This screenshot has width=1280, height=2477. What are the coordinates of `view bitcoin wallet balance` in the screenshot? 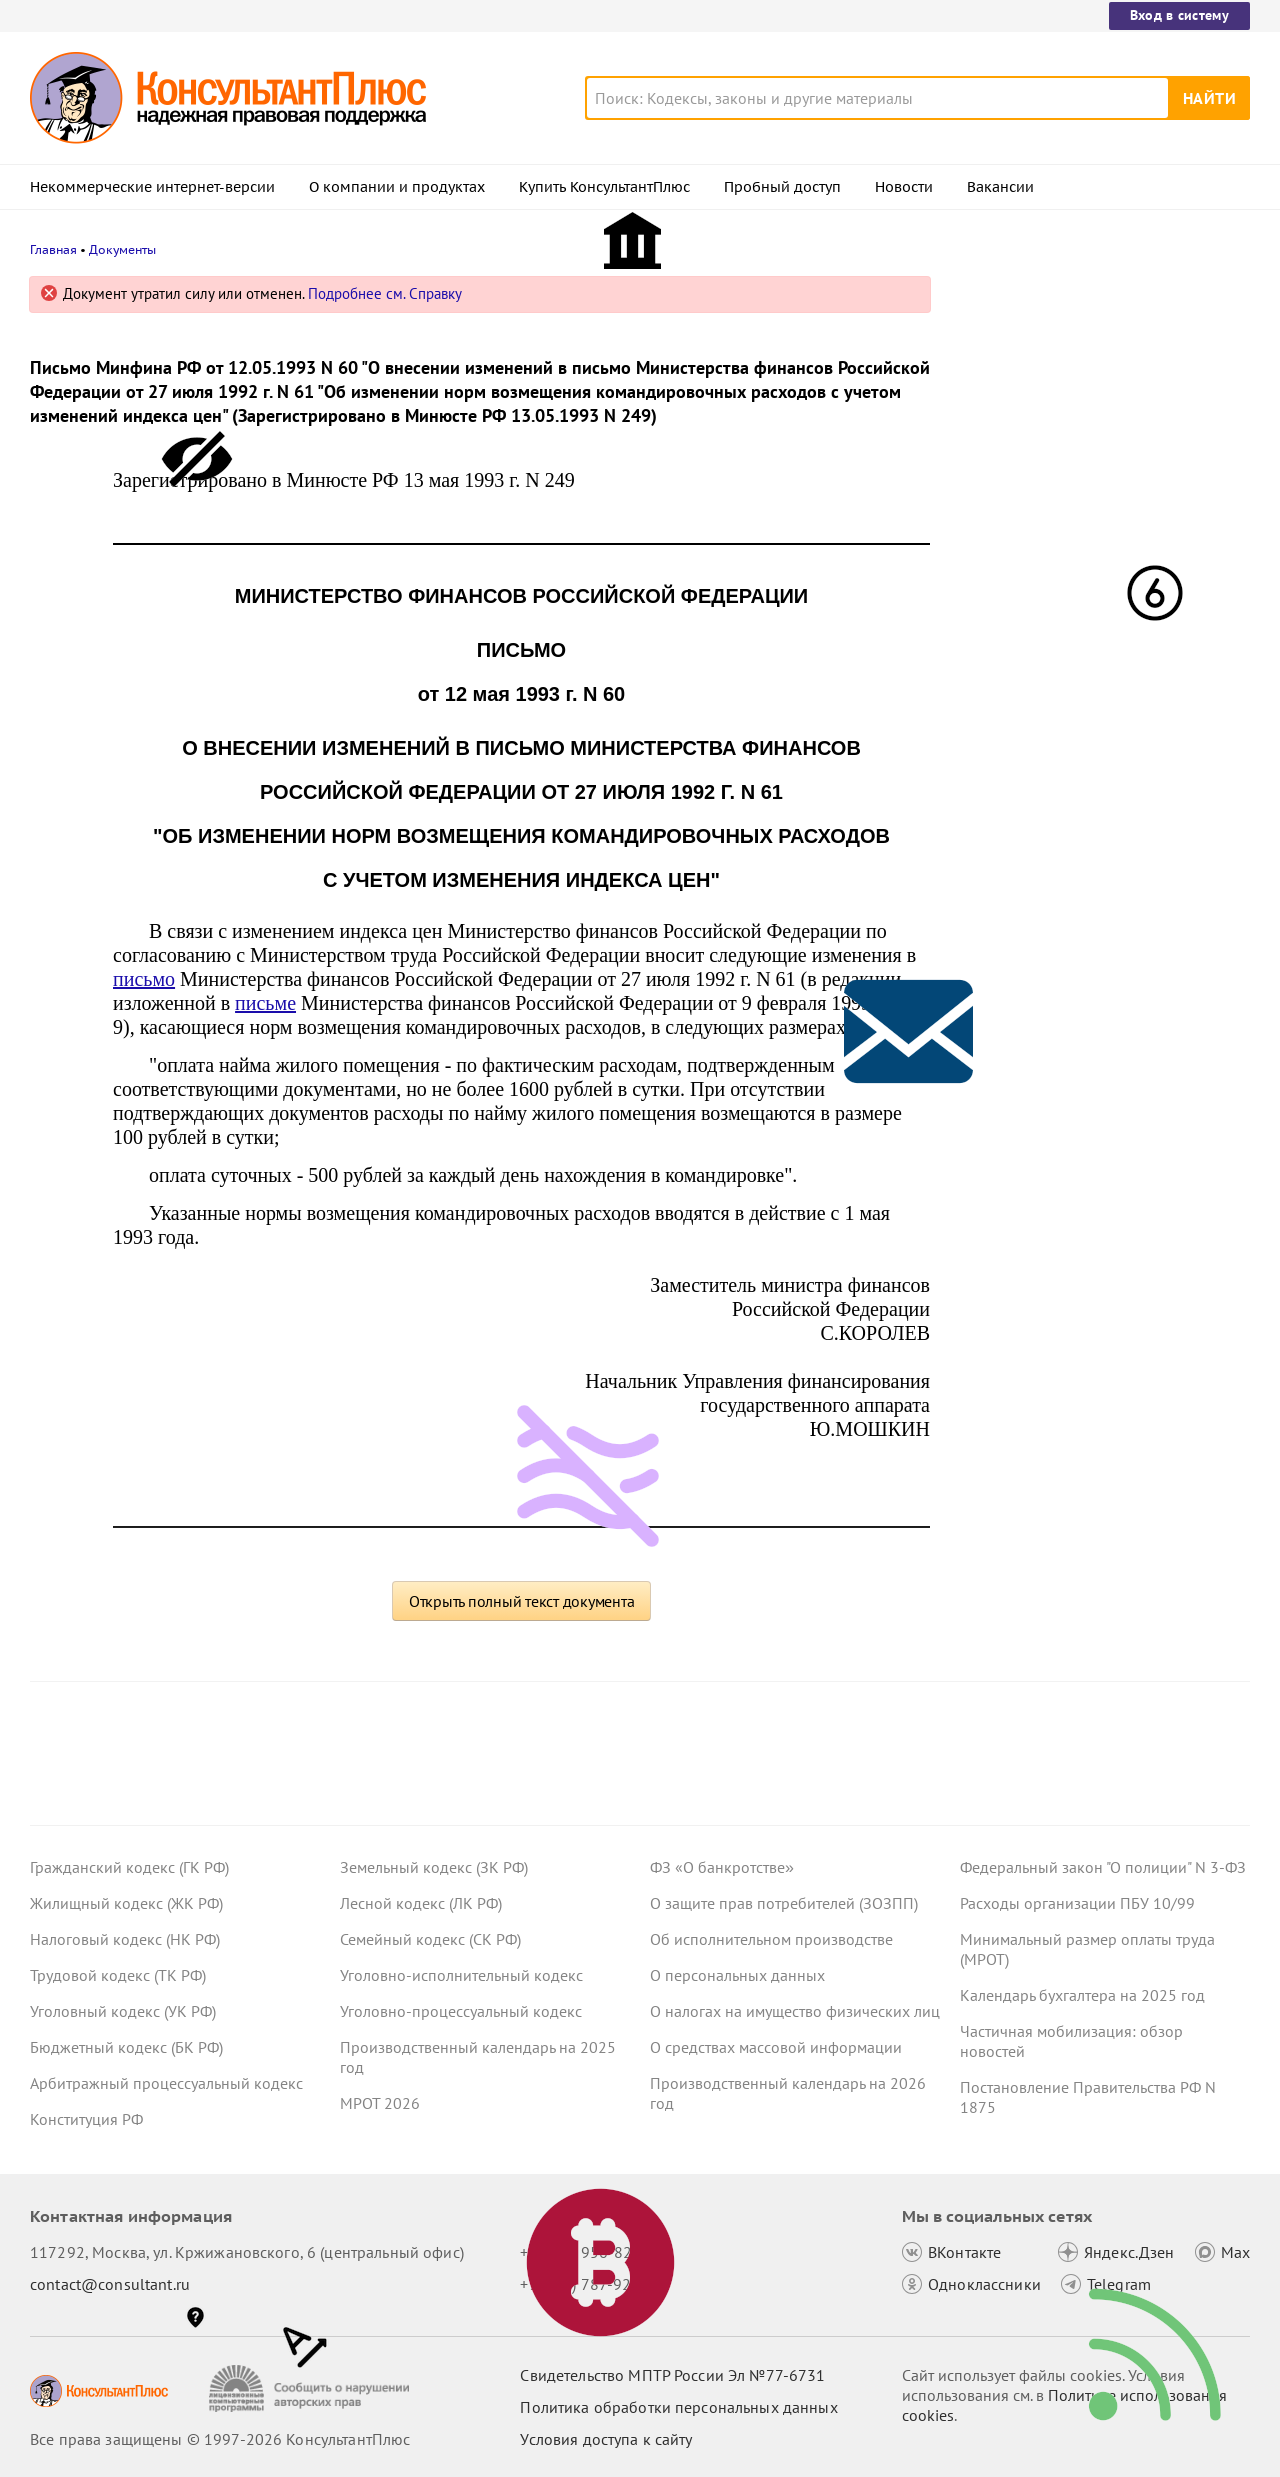 It's located at (600, 2262).